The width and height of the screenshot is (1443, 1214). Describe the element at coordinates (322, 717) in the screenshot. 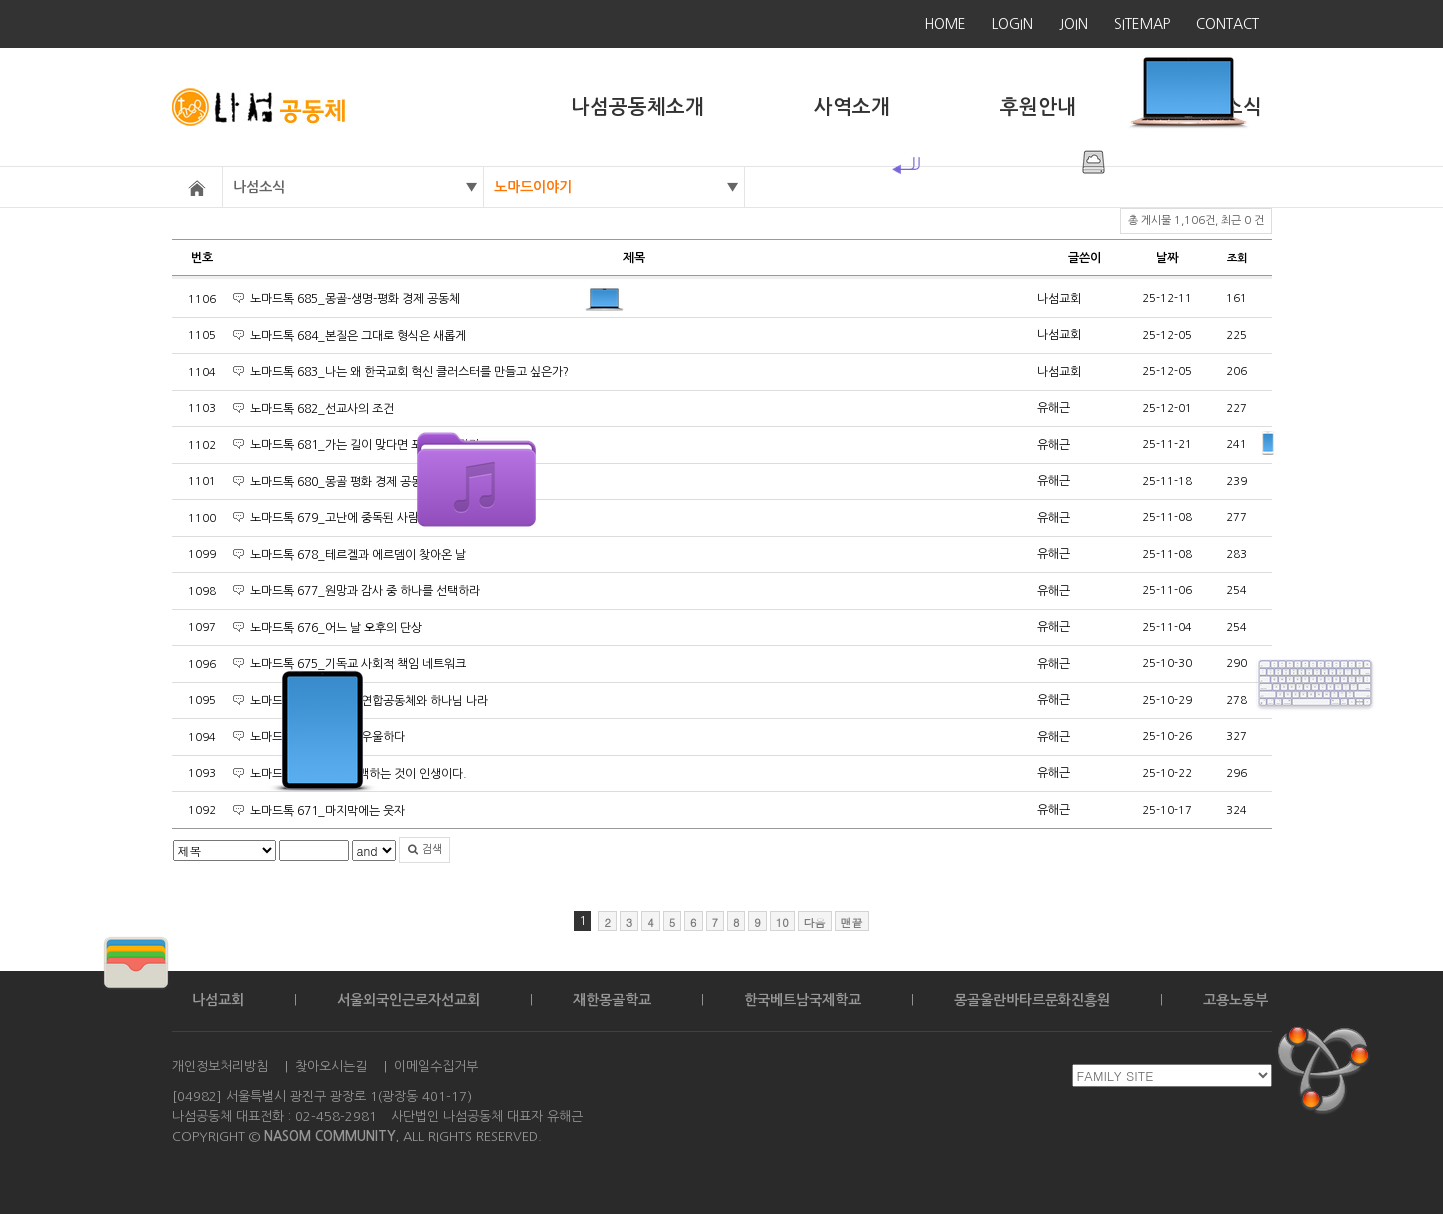

I see `iPad Mini device icon` at that location.